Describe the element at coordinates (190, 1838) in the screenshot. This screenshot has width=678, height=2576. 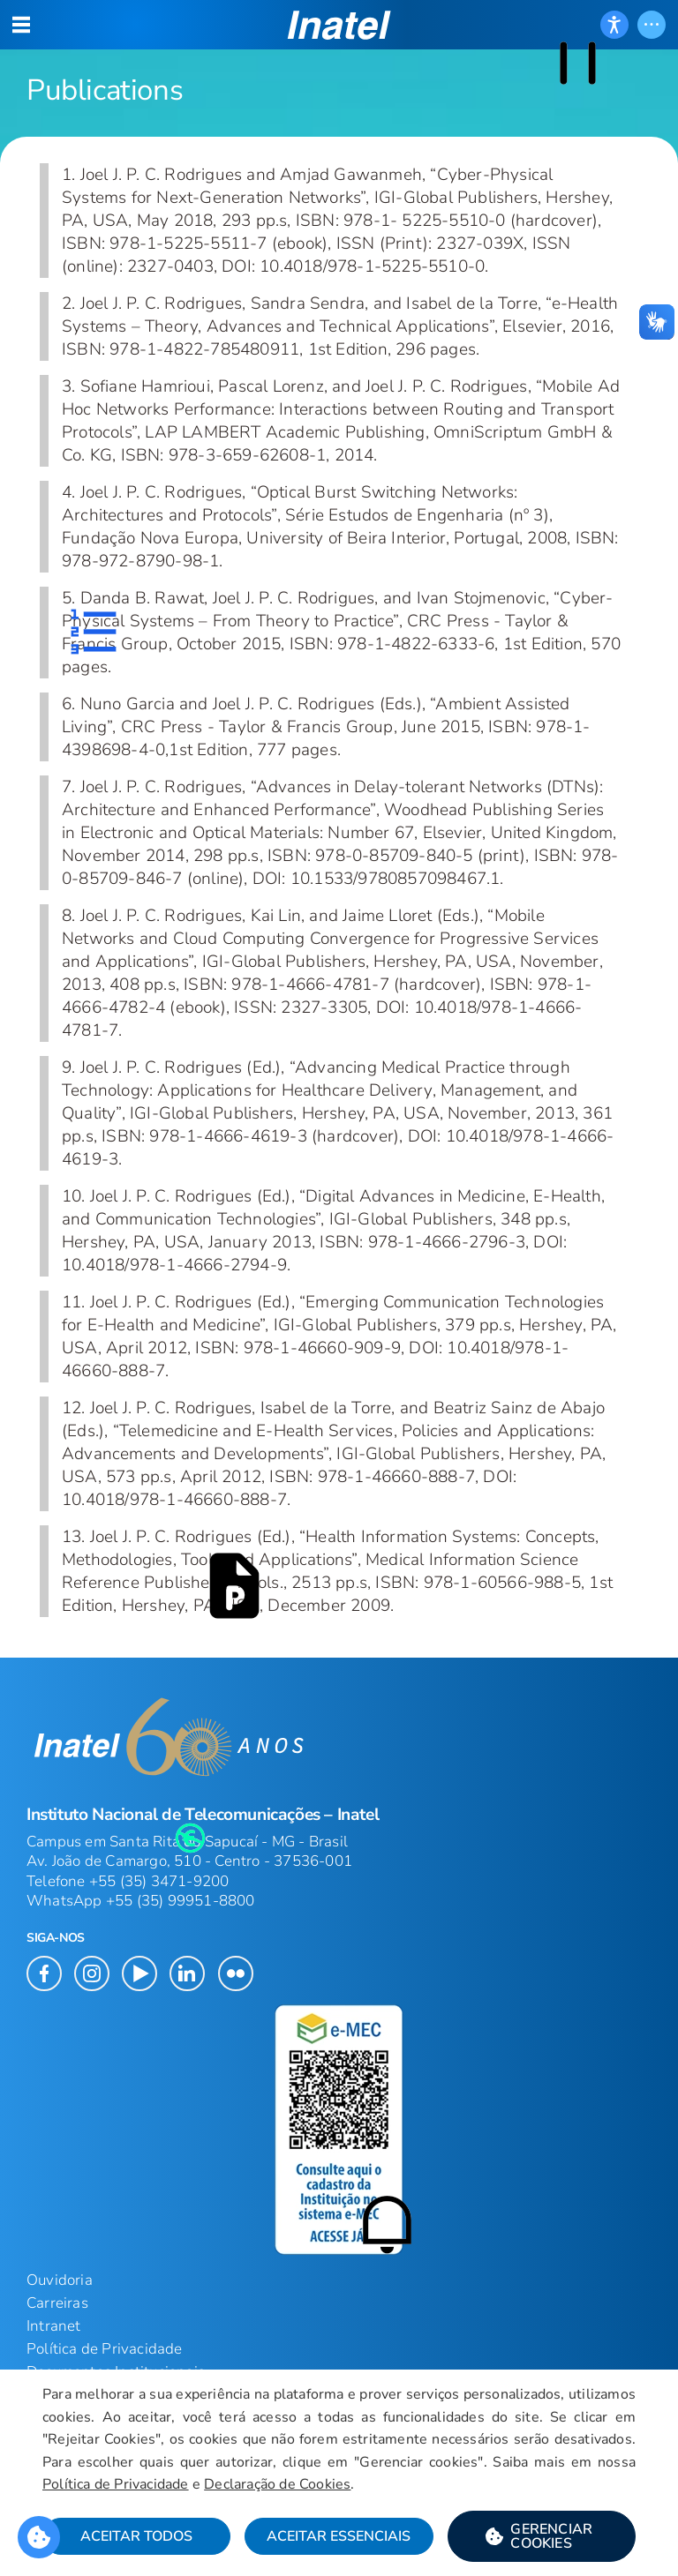
I see `indicates non-commercial use license for european content` at that location.